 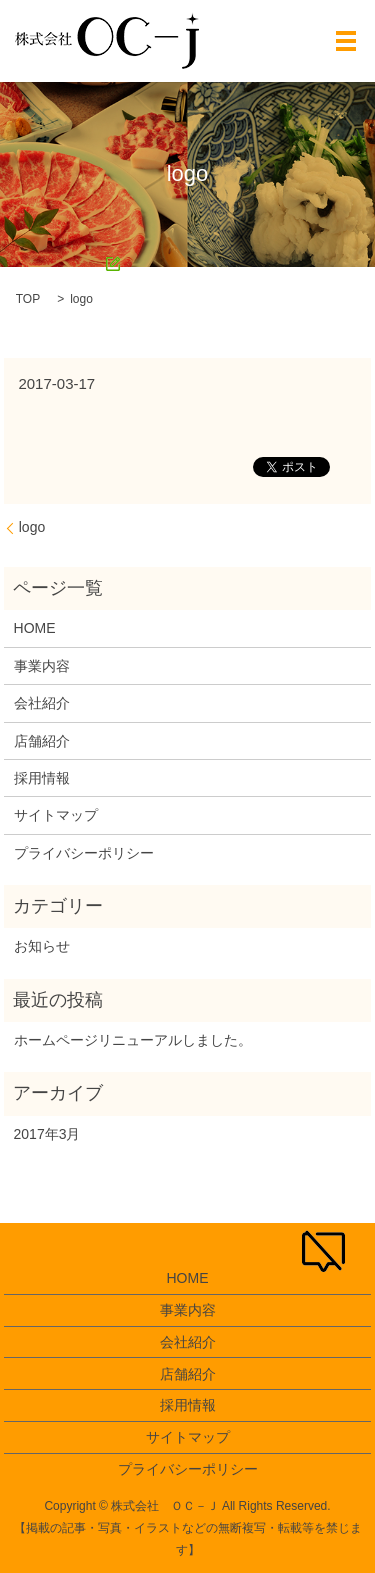 What do you see at coordinates (323, 1250) in the screenshot?
I see `mute or disable chat notifications` at bounding box center [323, 1250].